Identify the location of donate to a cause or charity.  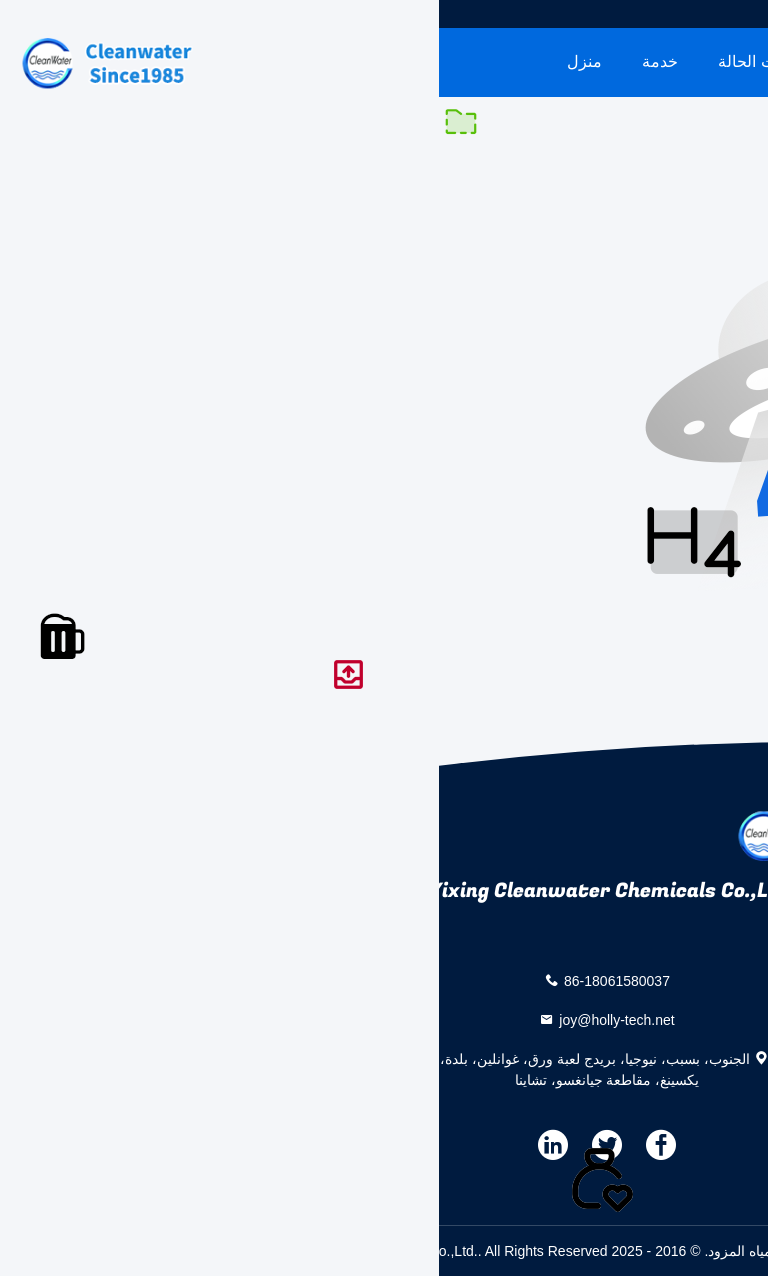
(599, 1178).